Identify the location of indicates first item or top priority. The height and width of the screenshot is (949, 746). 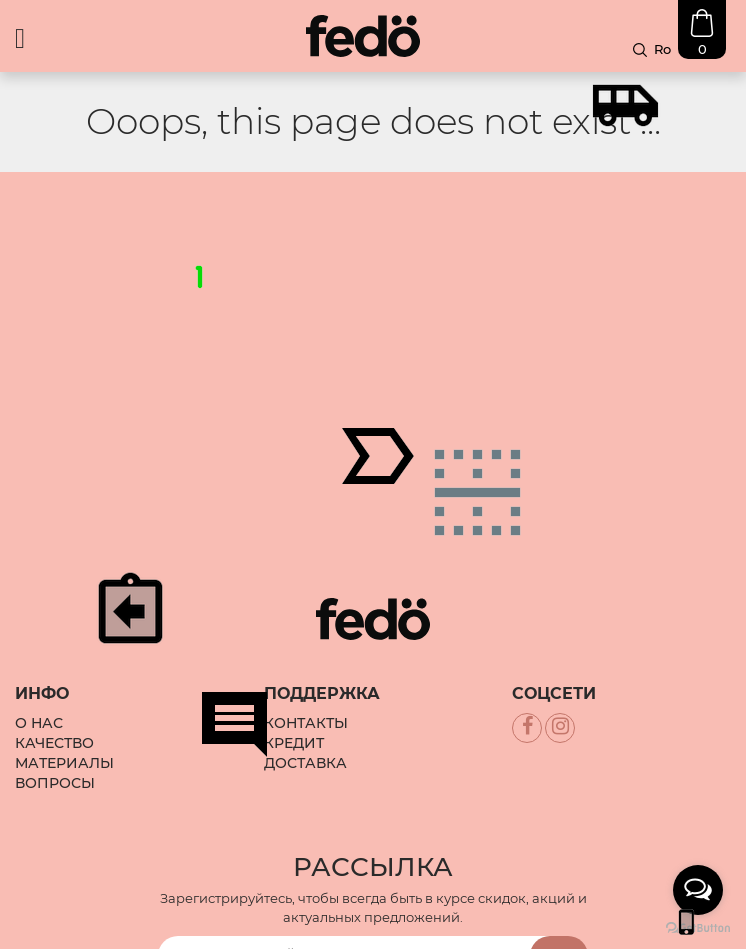
(200, 277).